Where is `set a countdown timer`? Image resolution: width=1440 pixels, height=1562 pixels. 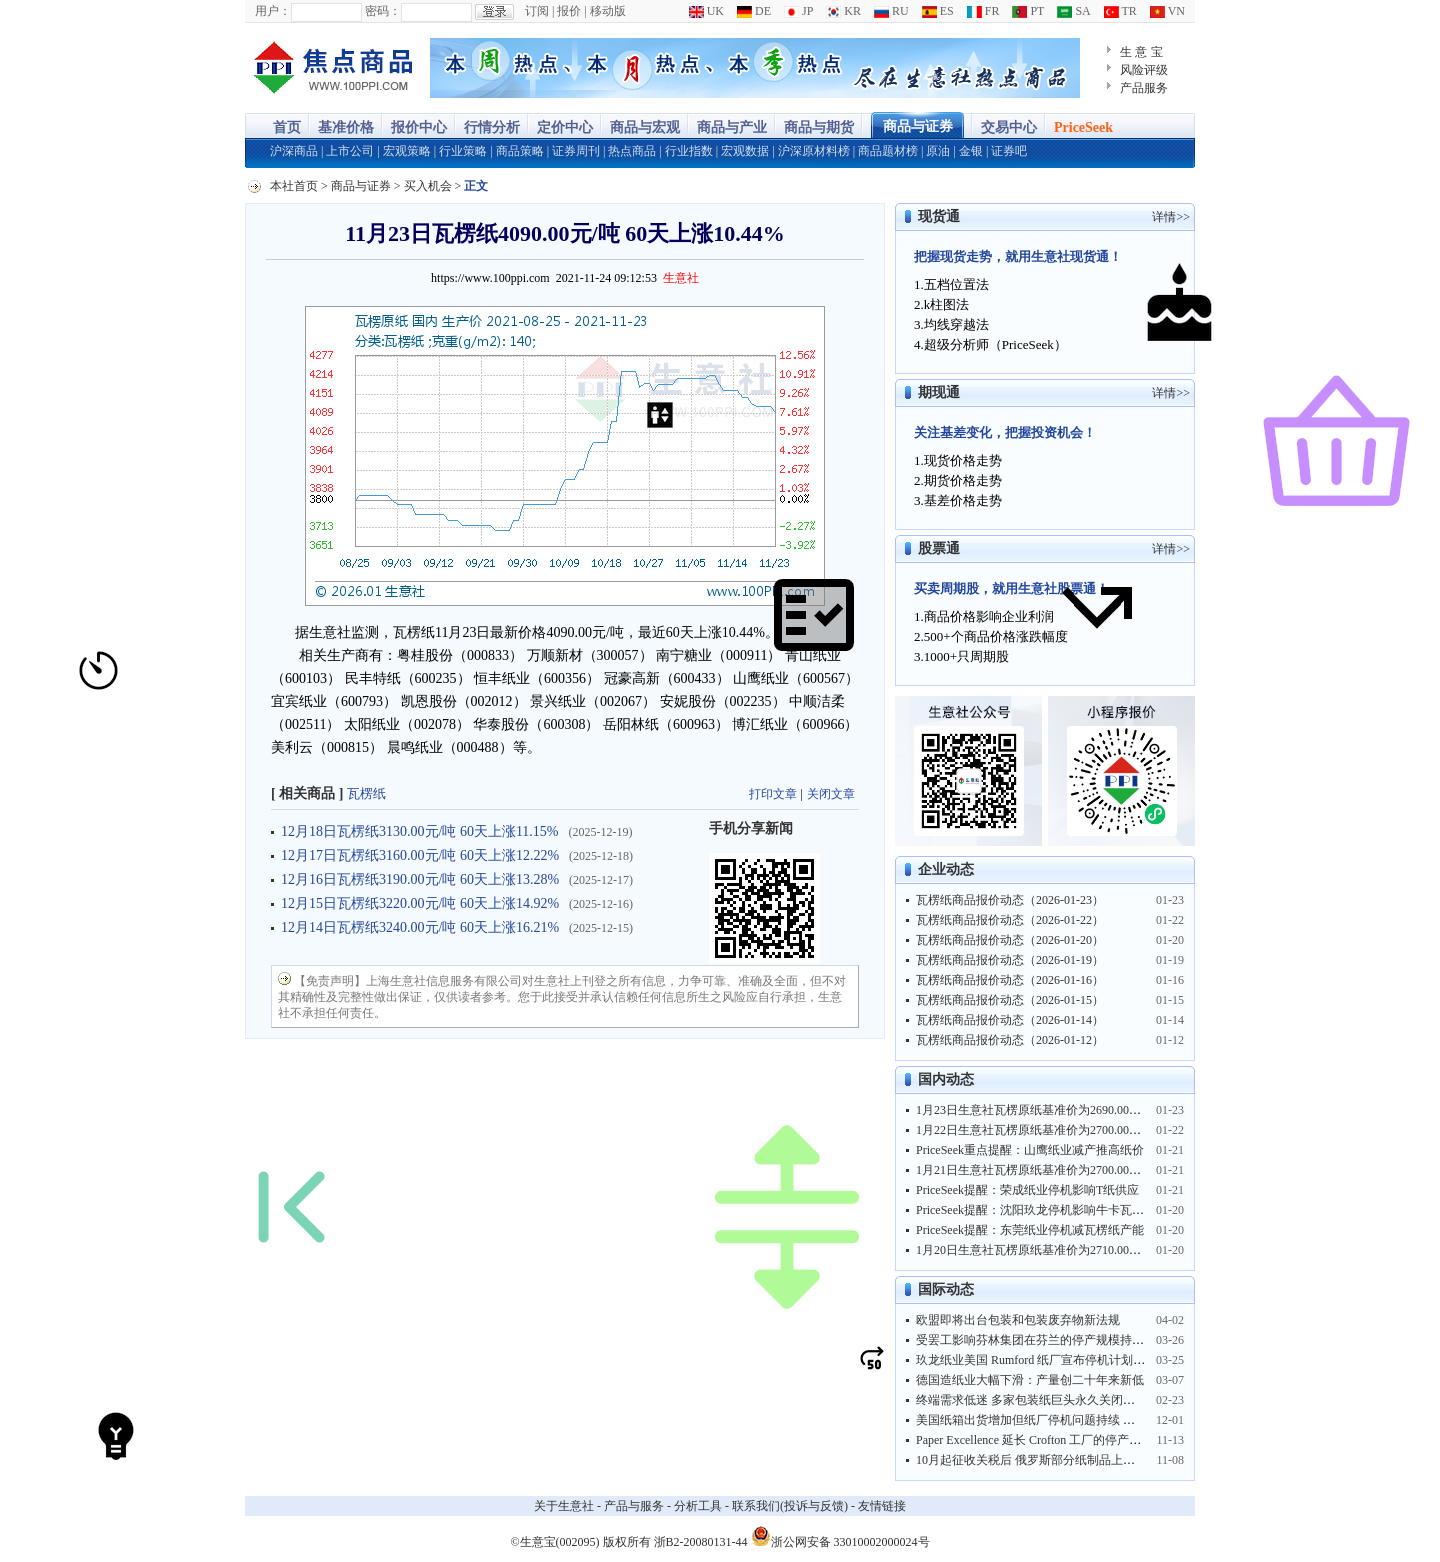 set a countdown timer is located at coordinates (98, 670).